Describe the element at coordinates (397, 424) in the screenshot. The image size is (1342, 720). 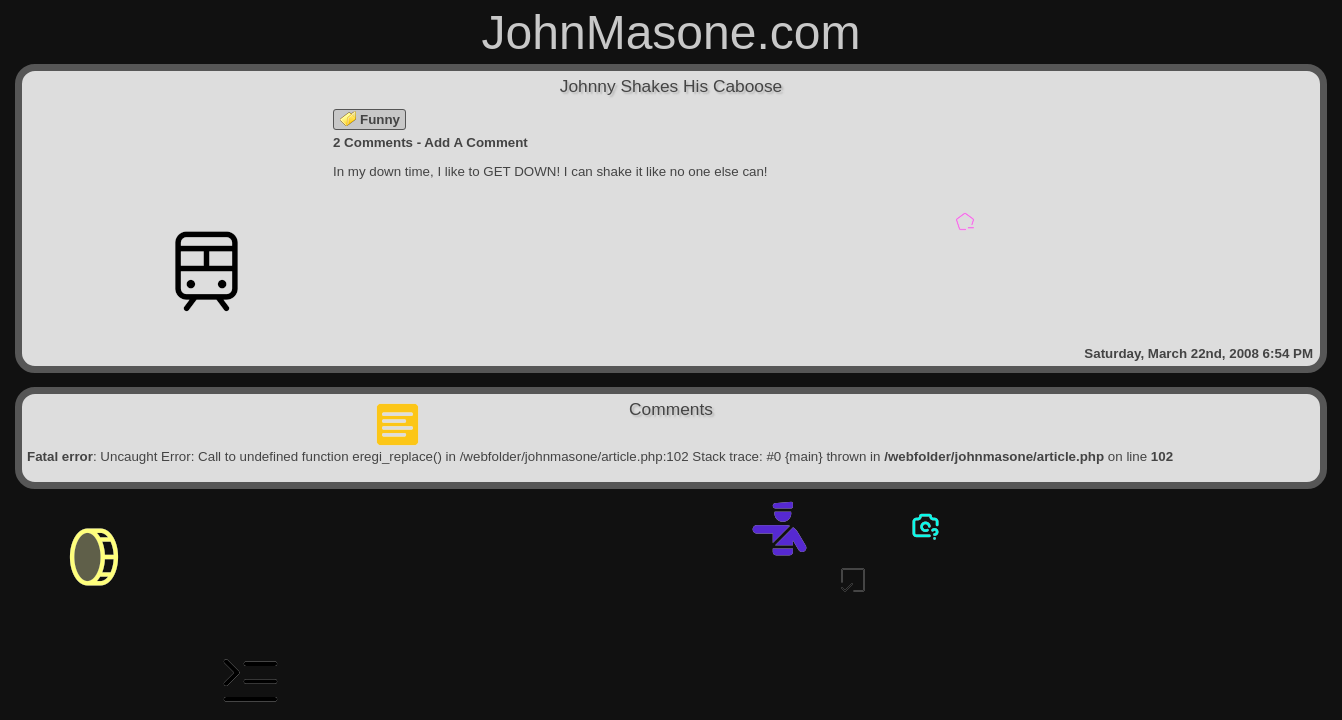
I see `align text to the left` at that location.